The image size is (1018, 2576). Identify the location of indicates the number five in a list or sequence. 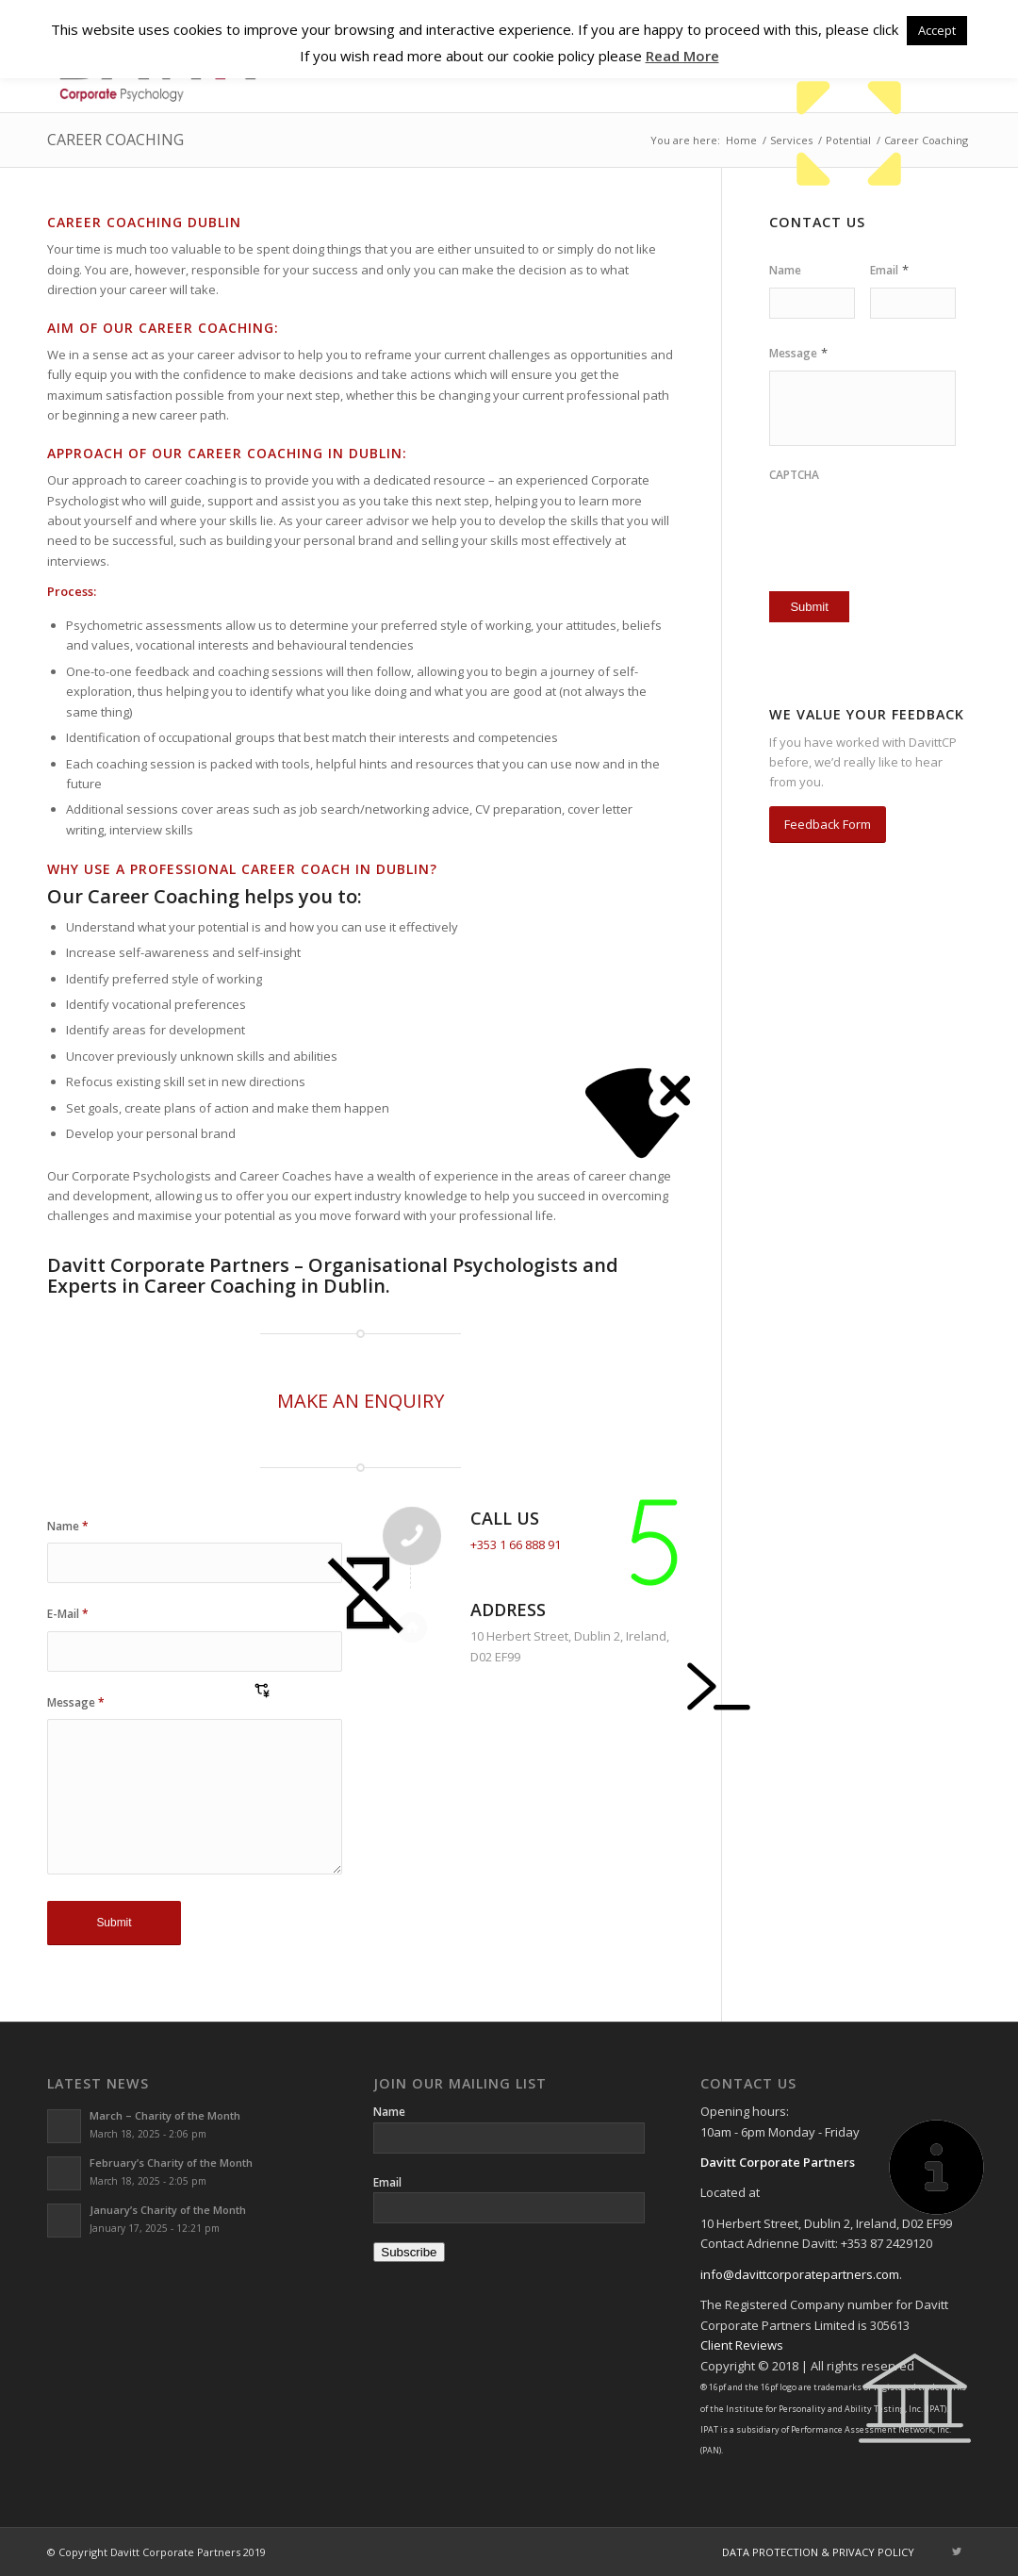
(654, 1543).